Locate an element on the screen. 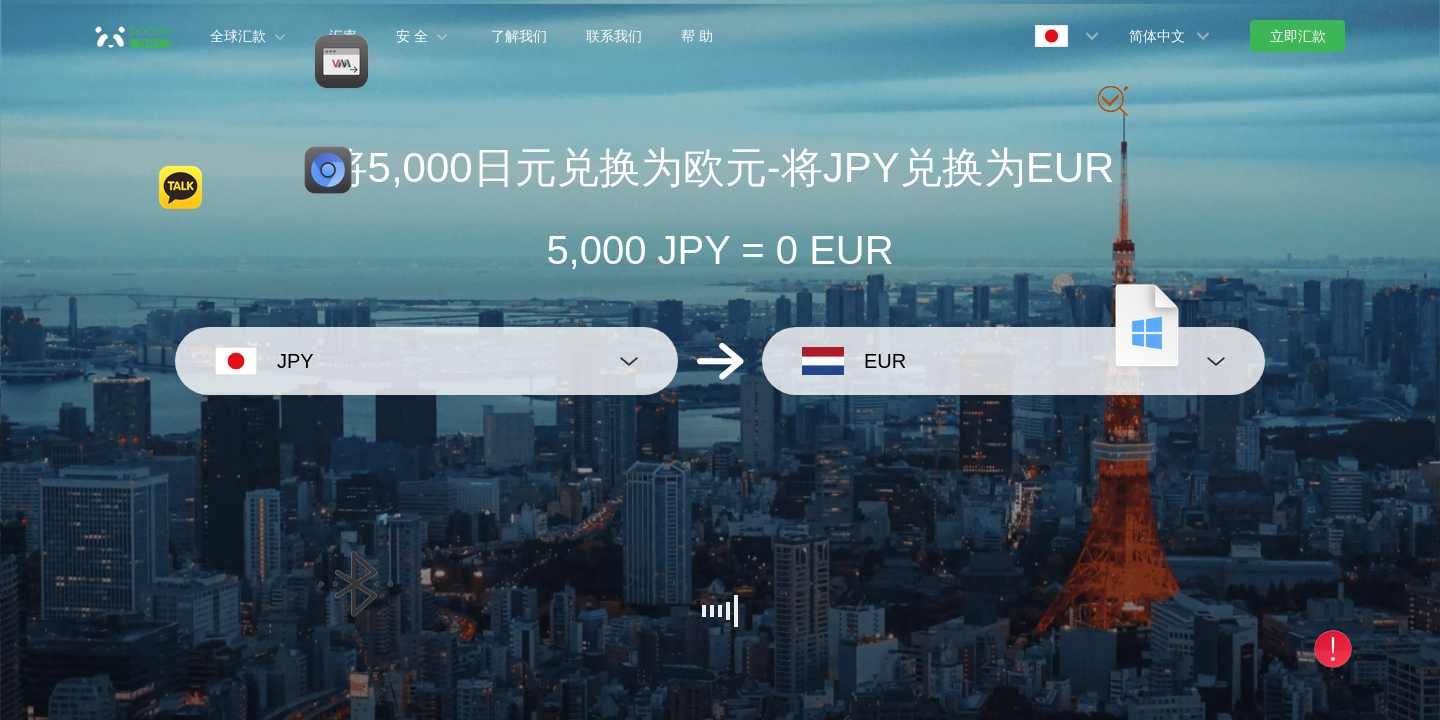 Image resolution: width=1440 pixels, height=720 pixels. open KakaoTalk messaging app is located at coordinates (180, 187).